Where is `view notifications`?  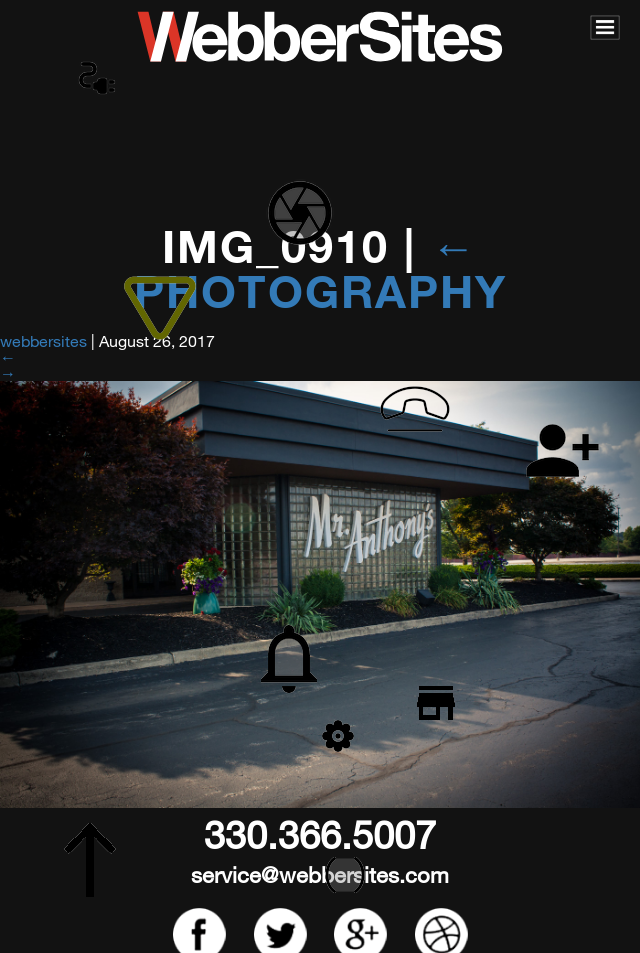
view notifications is located at coordinates (289, 658).